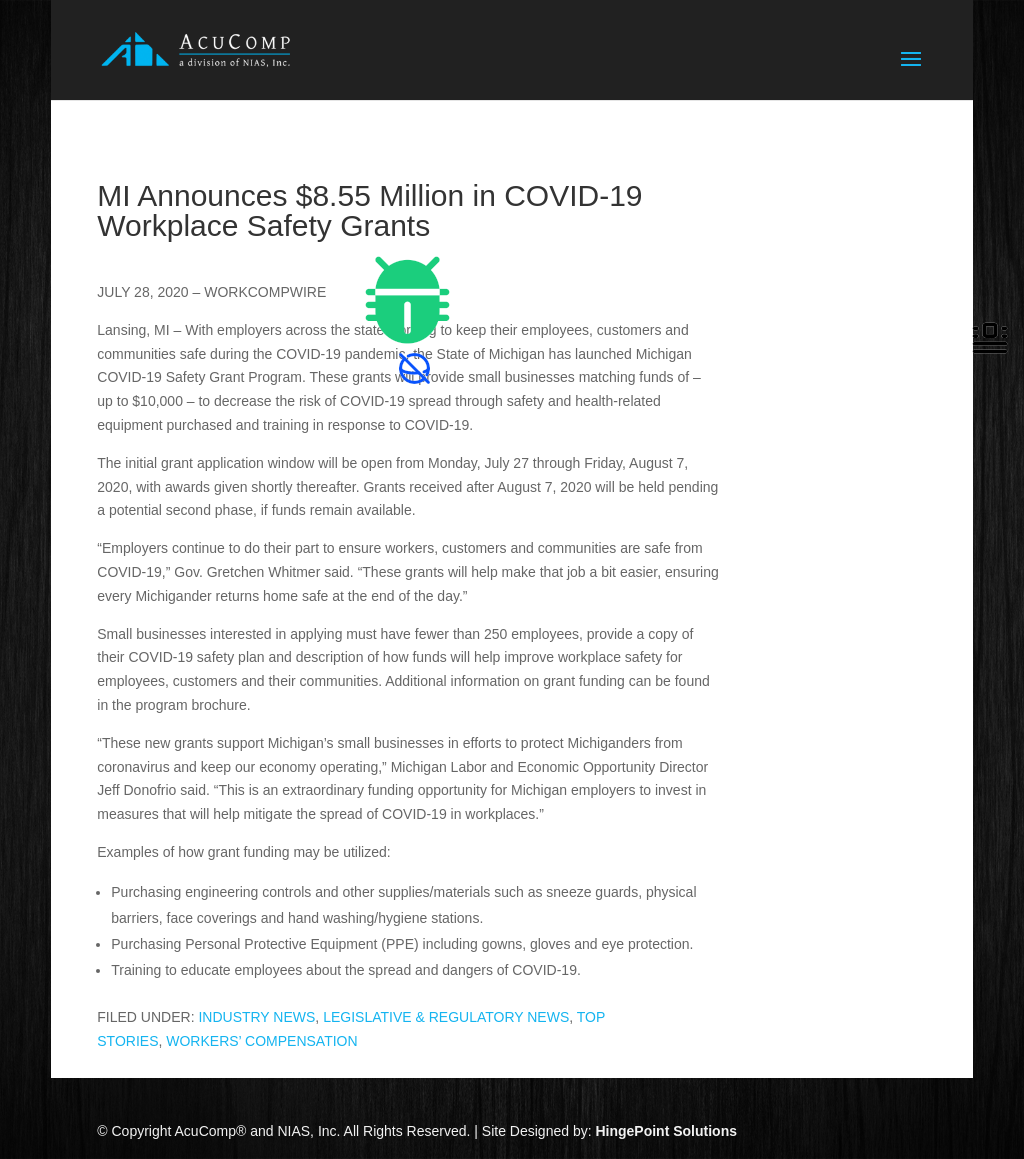  What do you see at coordinates (414, 368) in the screenshot?
I see `disable 3D or spherical view mode` at bounding box center [414, 368].